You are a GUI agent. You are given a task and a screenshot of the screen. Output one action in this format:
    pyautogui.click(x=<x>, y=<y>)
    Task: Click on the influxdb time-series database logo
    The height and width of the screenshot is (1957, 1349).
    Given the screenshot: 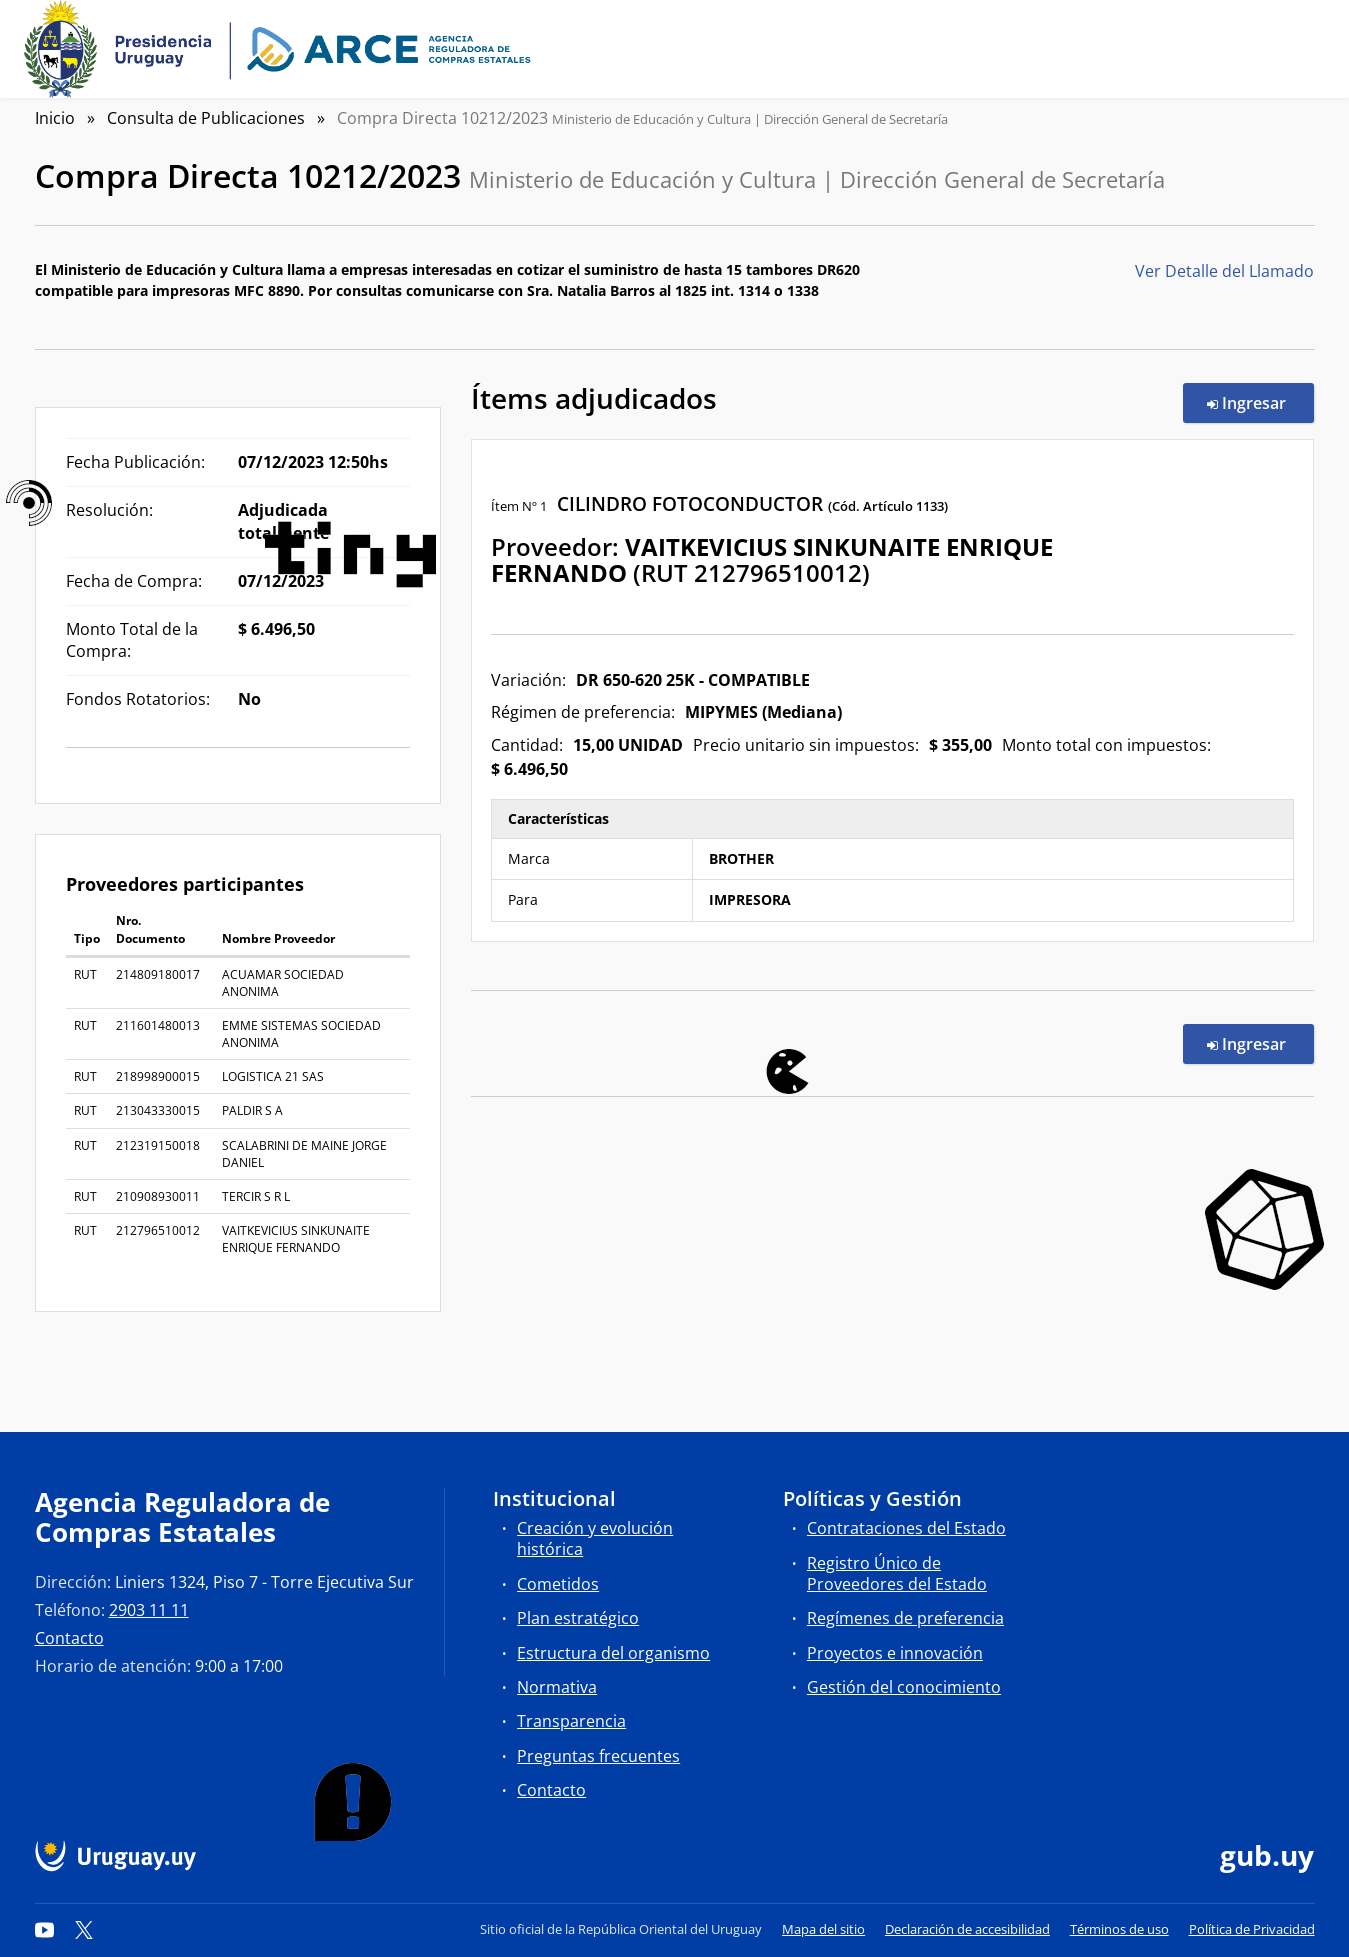 What is the action you would take?
    pyautogui.click(x=1264, y=1229)
    